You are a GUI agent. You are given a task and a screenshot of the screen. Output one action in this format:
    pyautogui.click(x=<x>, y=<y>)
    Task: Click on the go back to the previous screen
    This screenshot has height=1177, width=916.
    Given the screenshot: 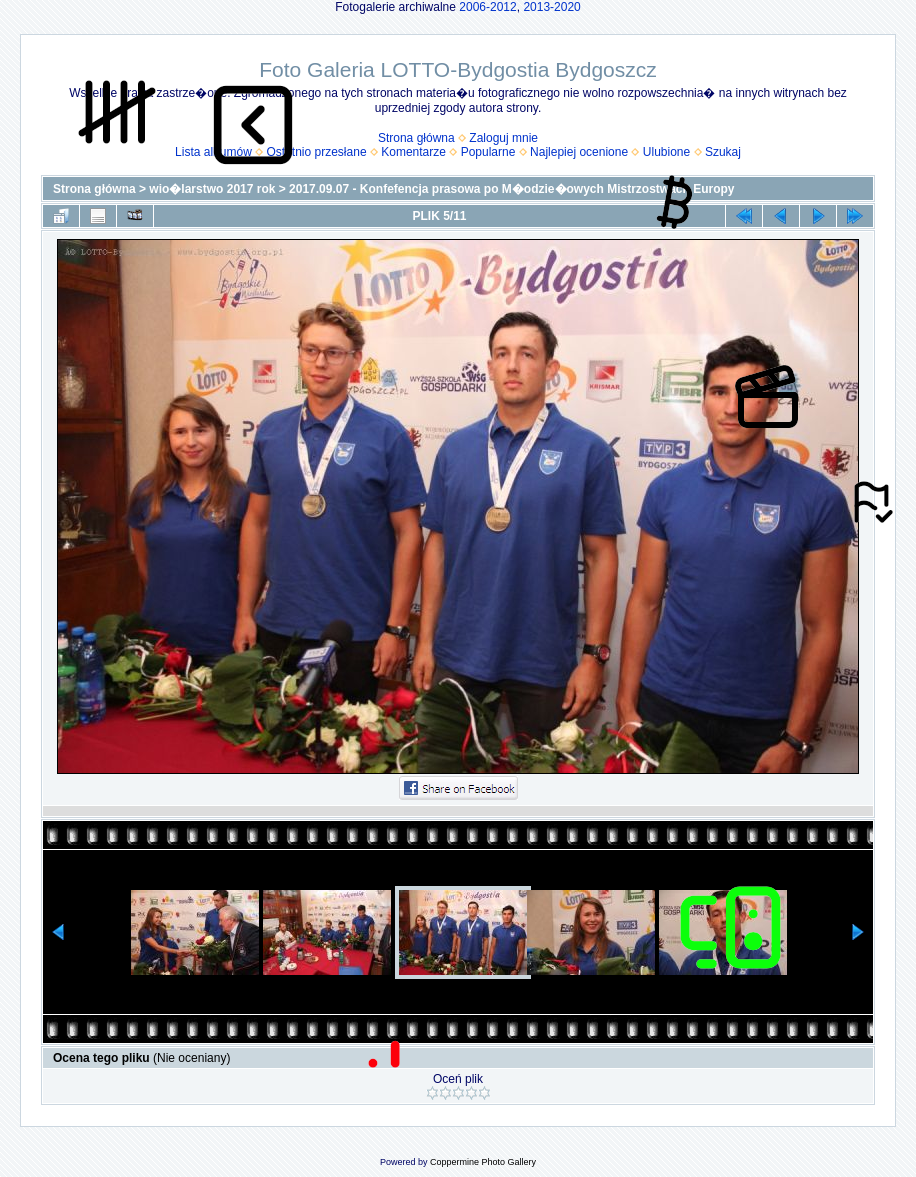 What is the action you would take?
    pyautogui.click(x=253, y=125)
    